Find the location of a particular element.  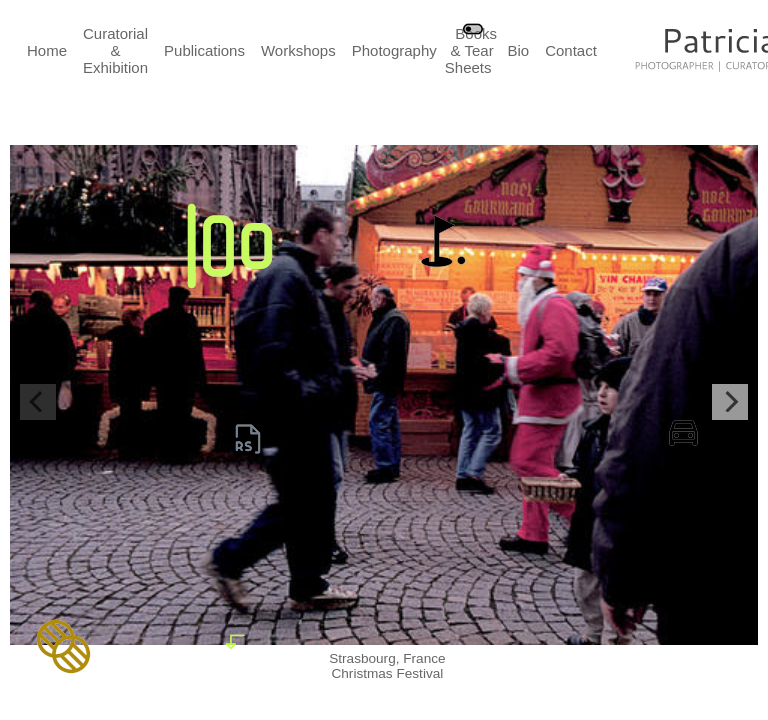

get driving directions is located at coordinates (683, 431).